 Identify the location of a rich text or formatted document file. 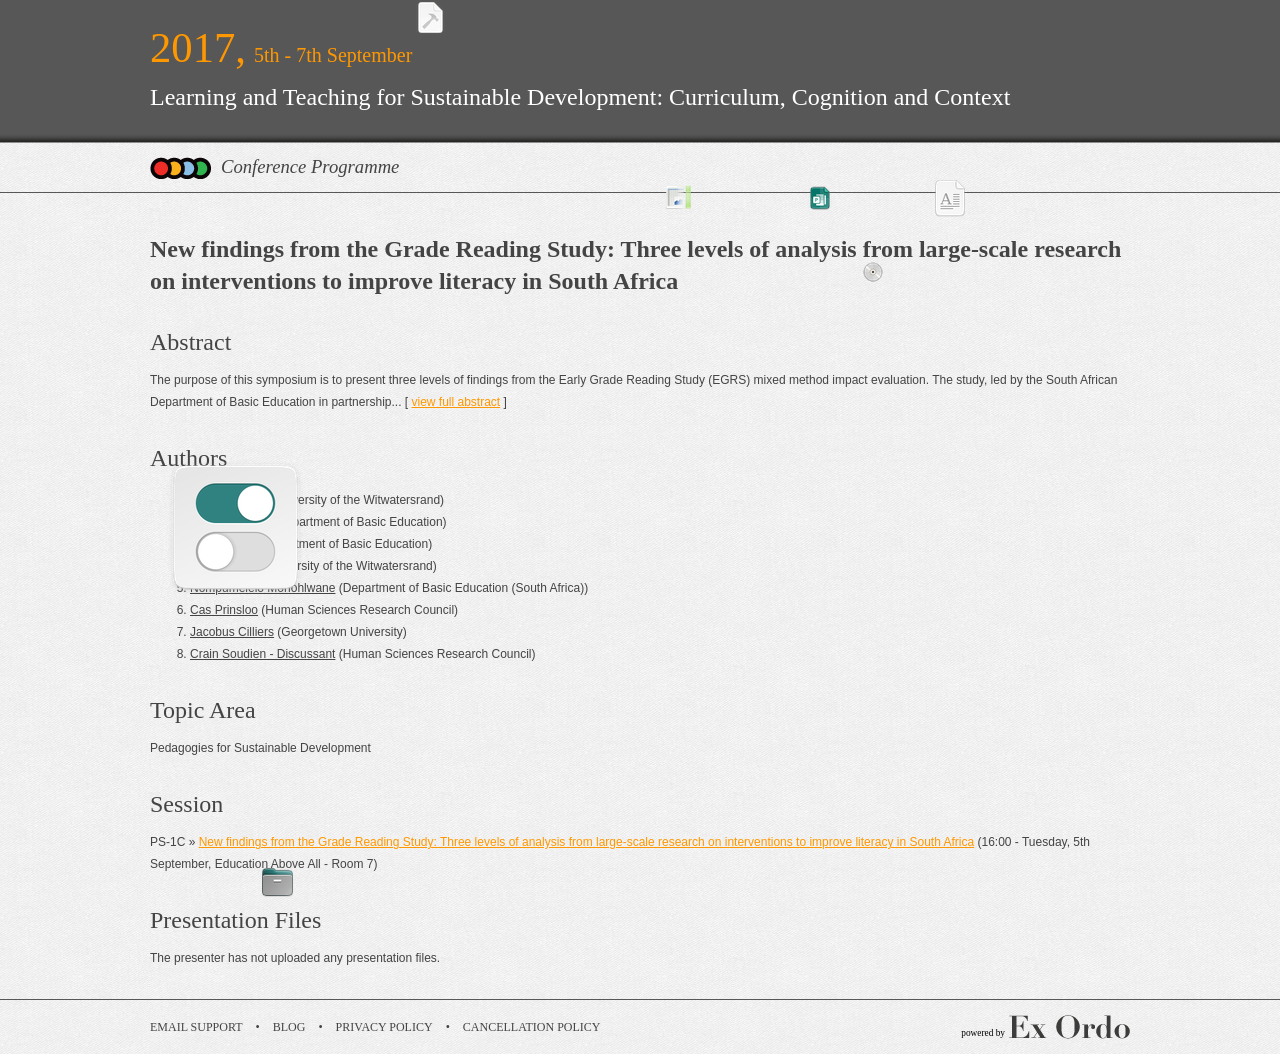
(950, 198).